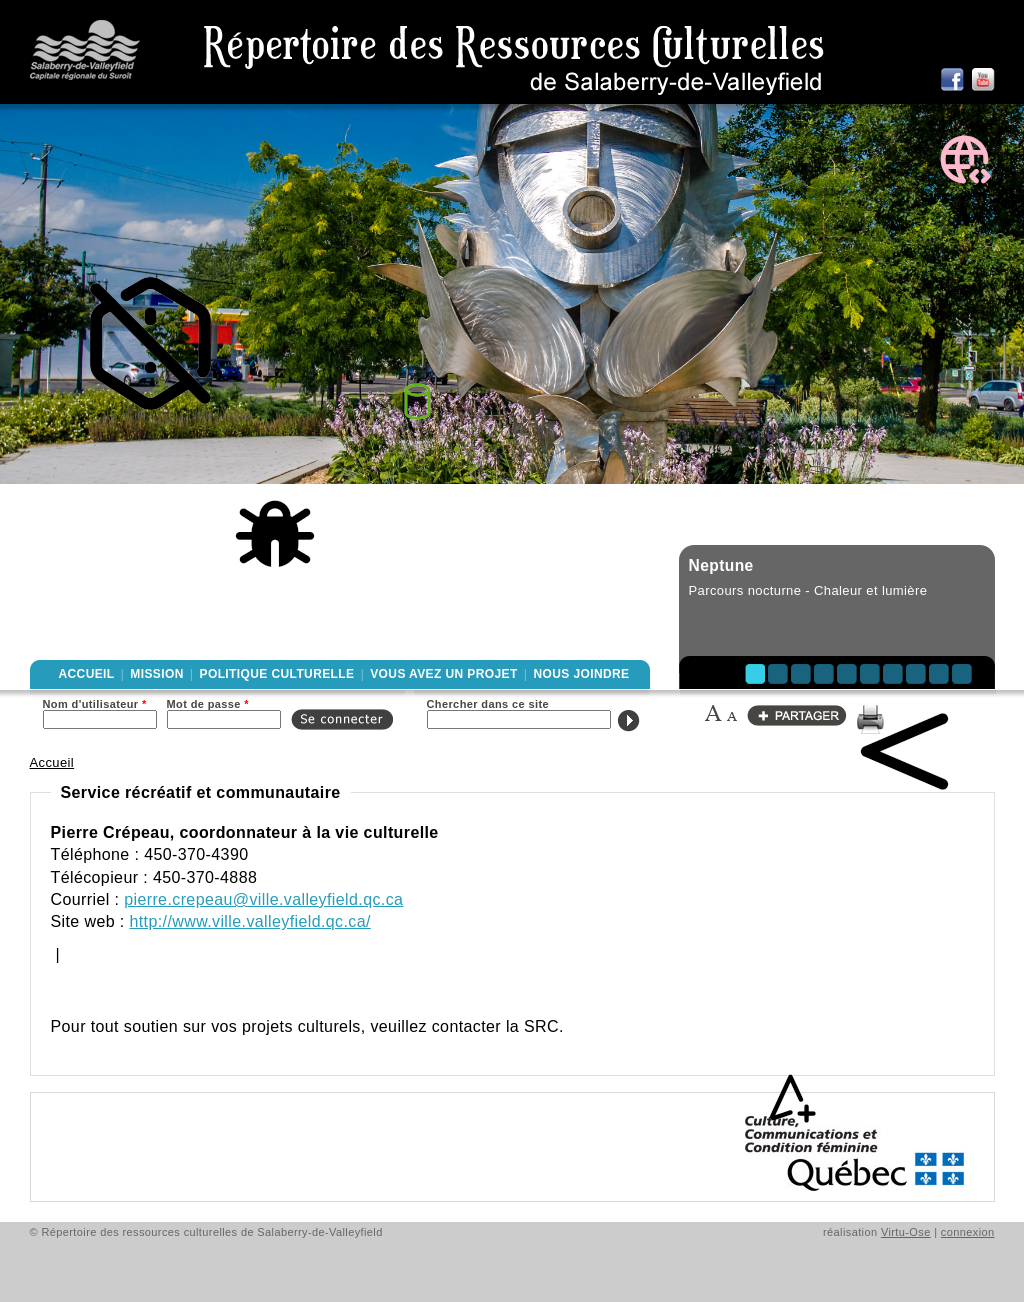  I want to click on dismiss or disable alert notifications, so click(150, 343).